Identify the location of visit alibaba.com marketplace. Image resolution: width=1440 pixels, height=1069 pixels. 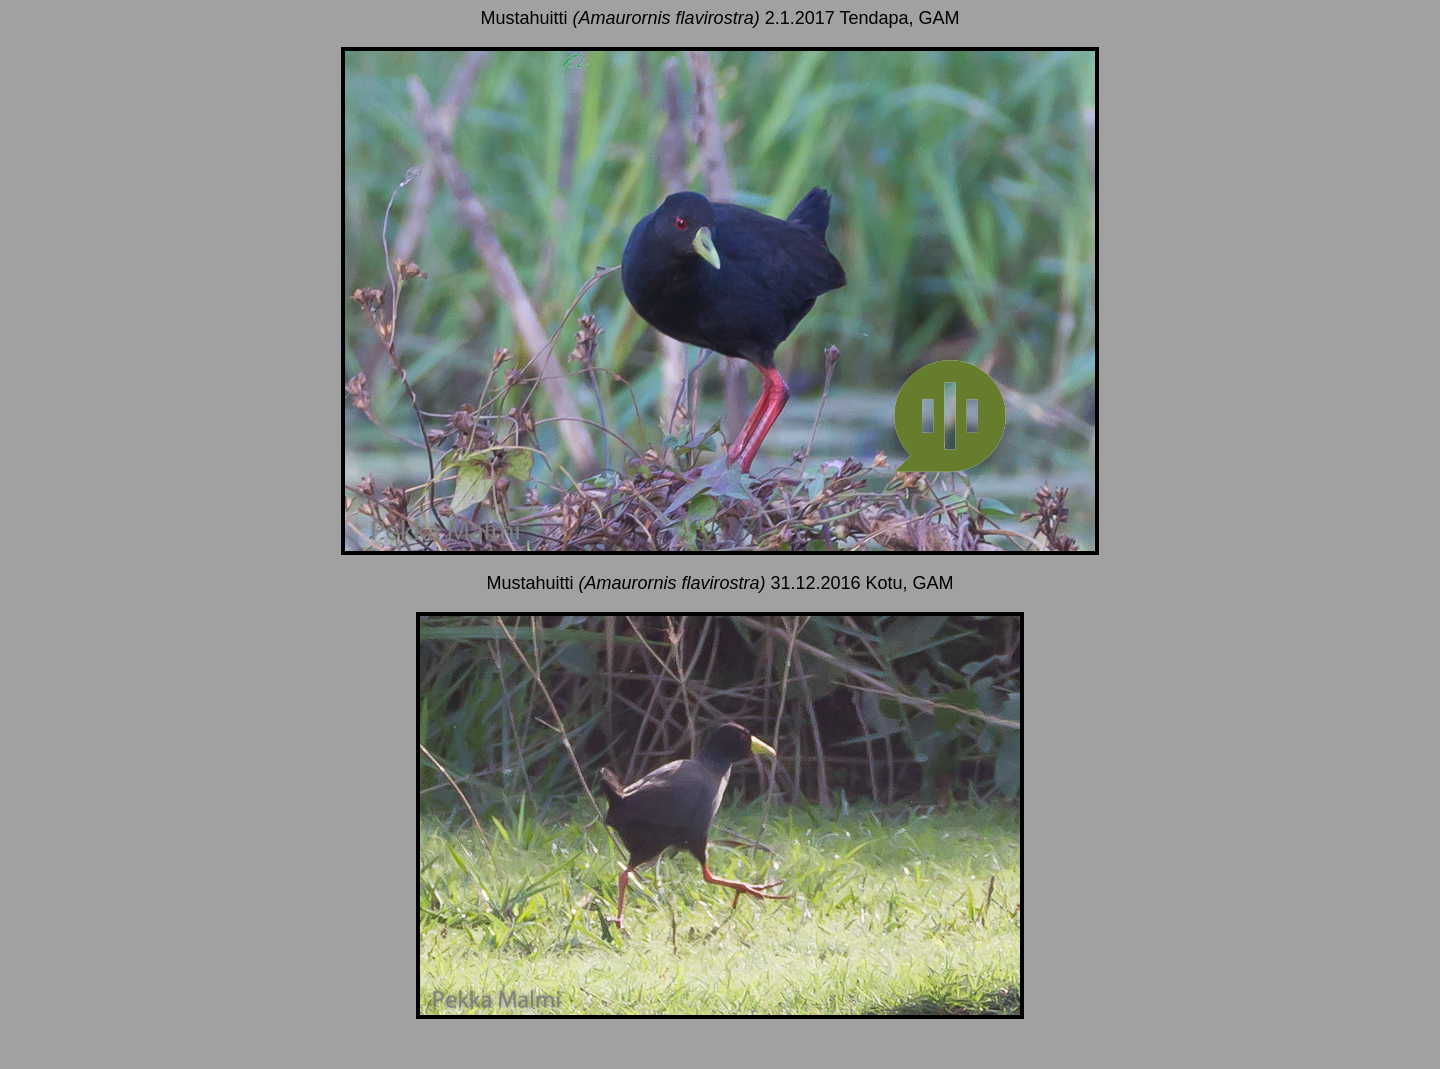
(577, 61).